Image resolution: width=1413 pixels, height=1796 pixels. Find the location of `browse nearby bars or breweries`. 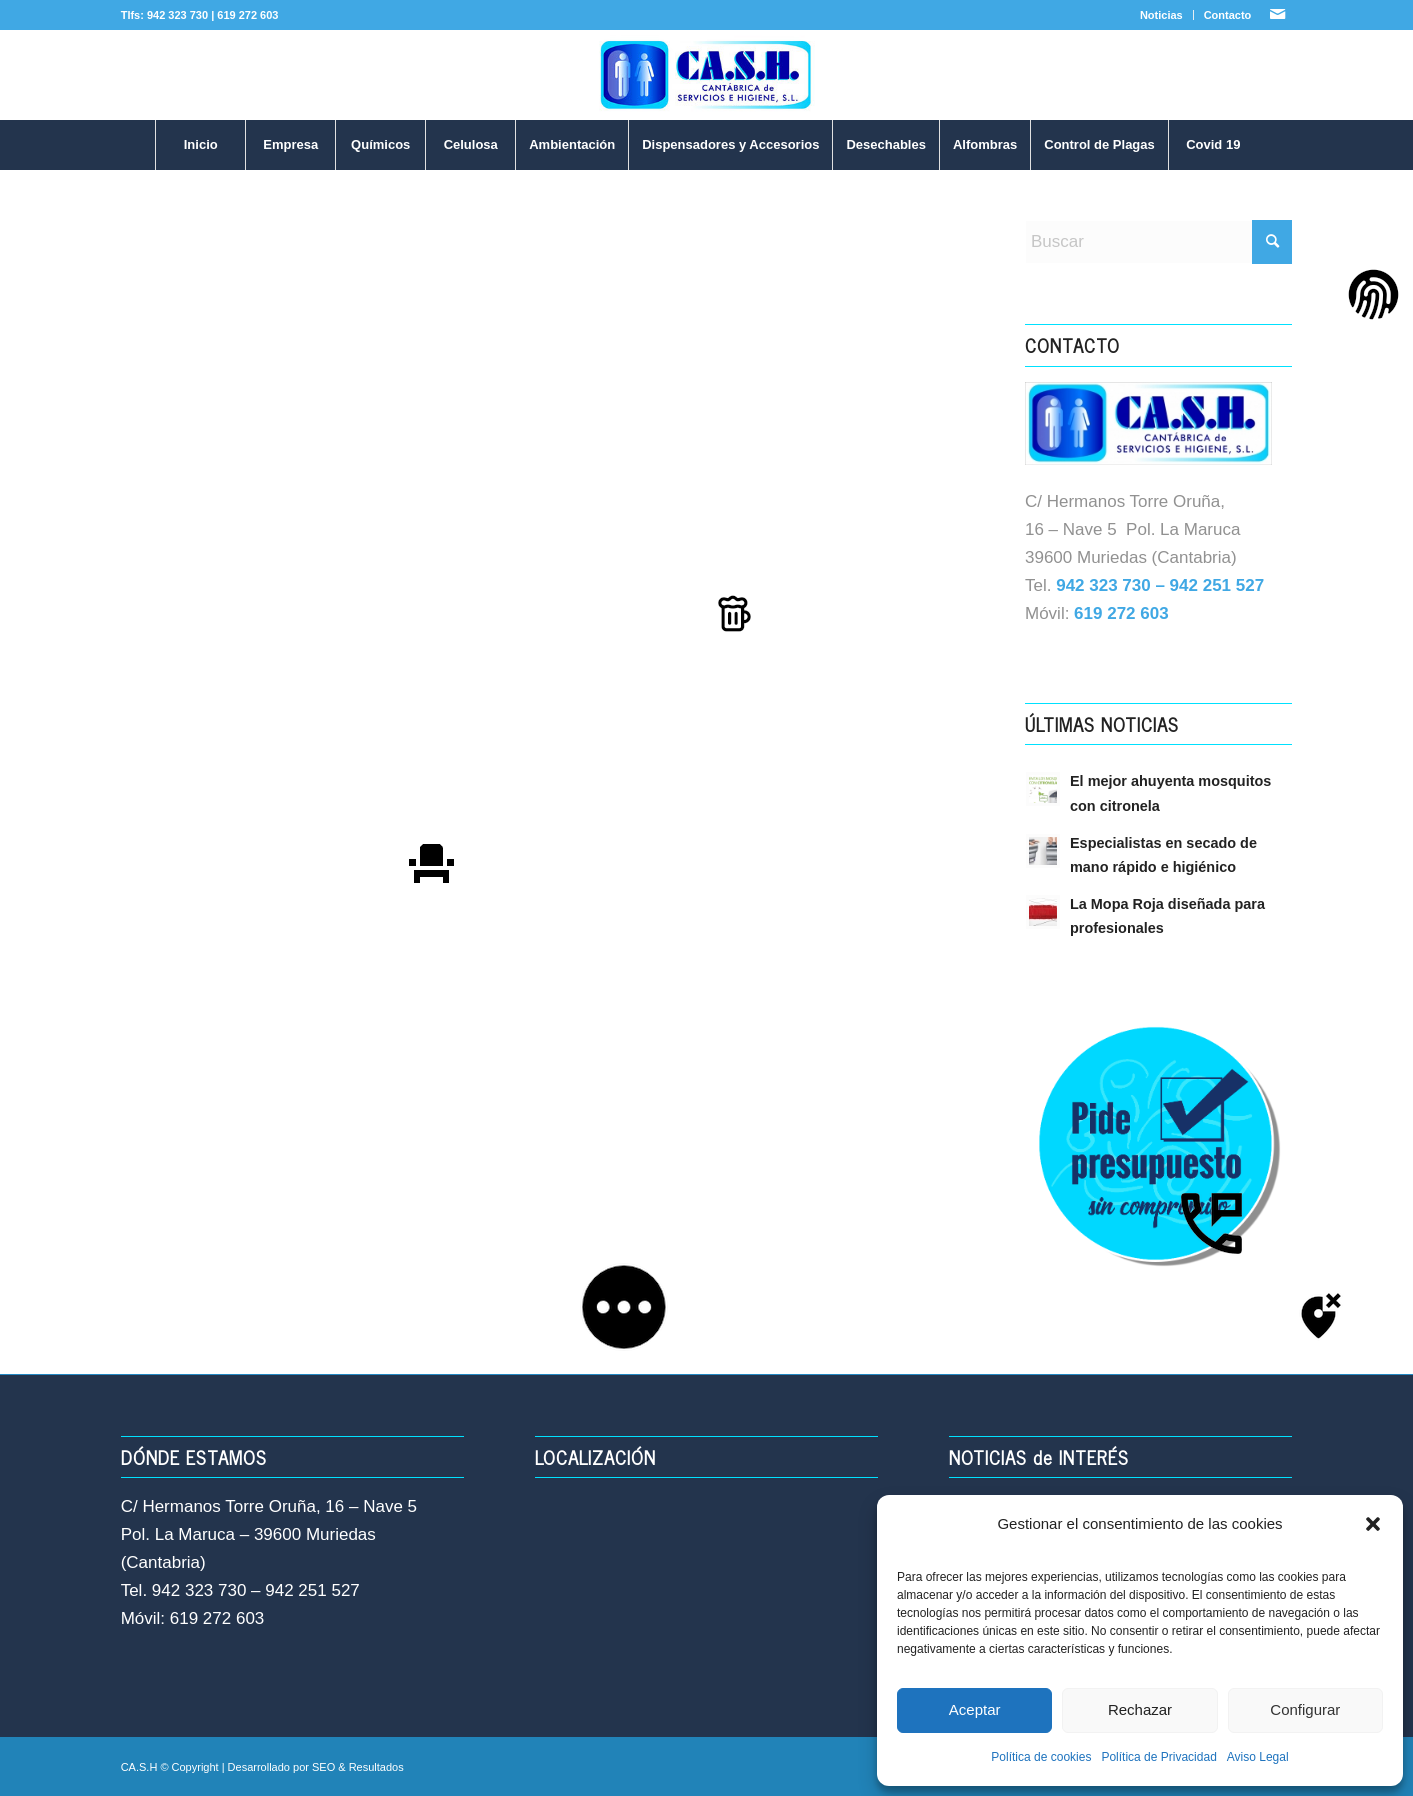

browse nearby bars or breweries is located at coordinates (734, 613).